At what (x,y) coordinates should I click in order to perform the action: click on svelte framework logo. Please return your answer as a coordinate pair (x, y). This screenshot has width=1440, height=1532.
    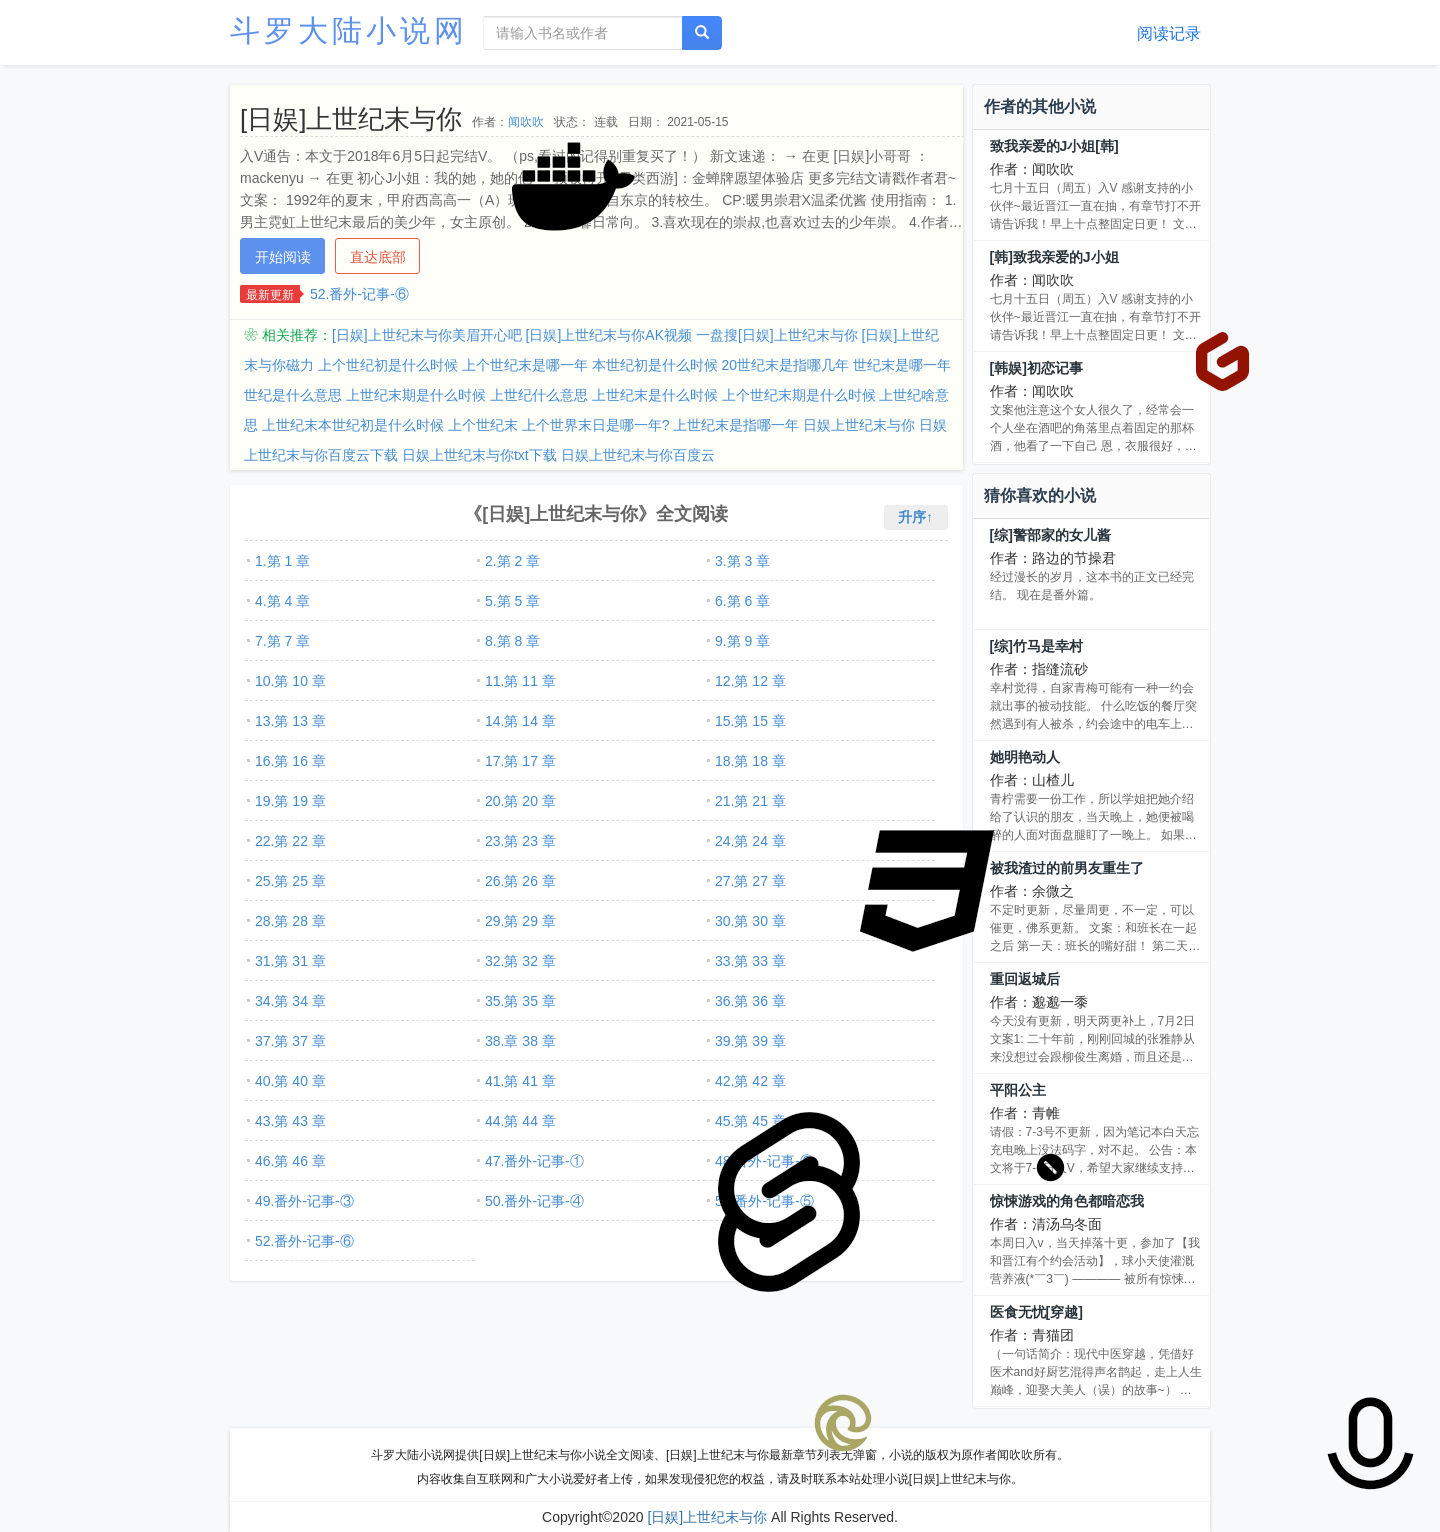
    Looking at the image, I should click on (789, 1202).